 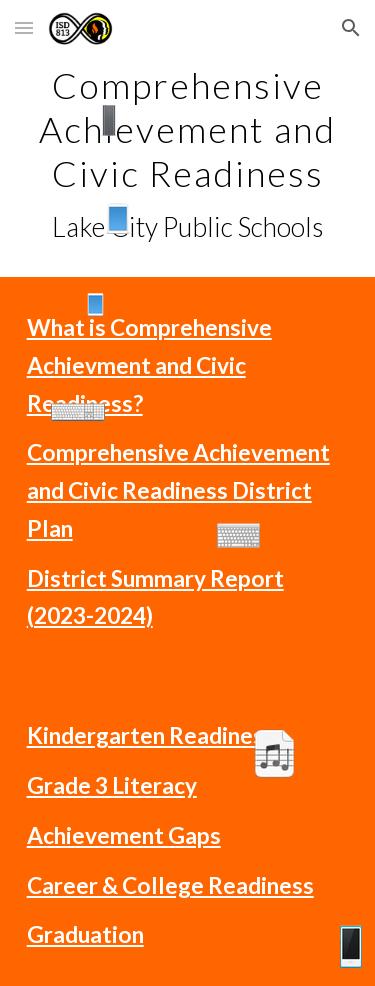 What do you see at coordinates (78, 412) in the screenshot?
I see `connect an extended keyboard via bluetooth` at bounding box center [78, 412].